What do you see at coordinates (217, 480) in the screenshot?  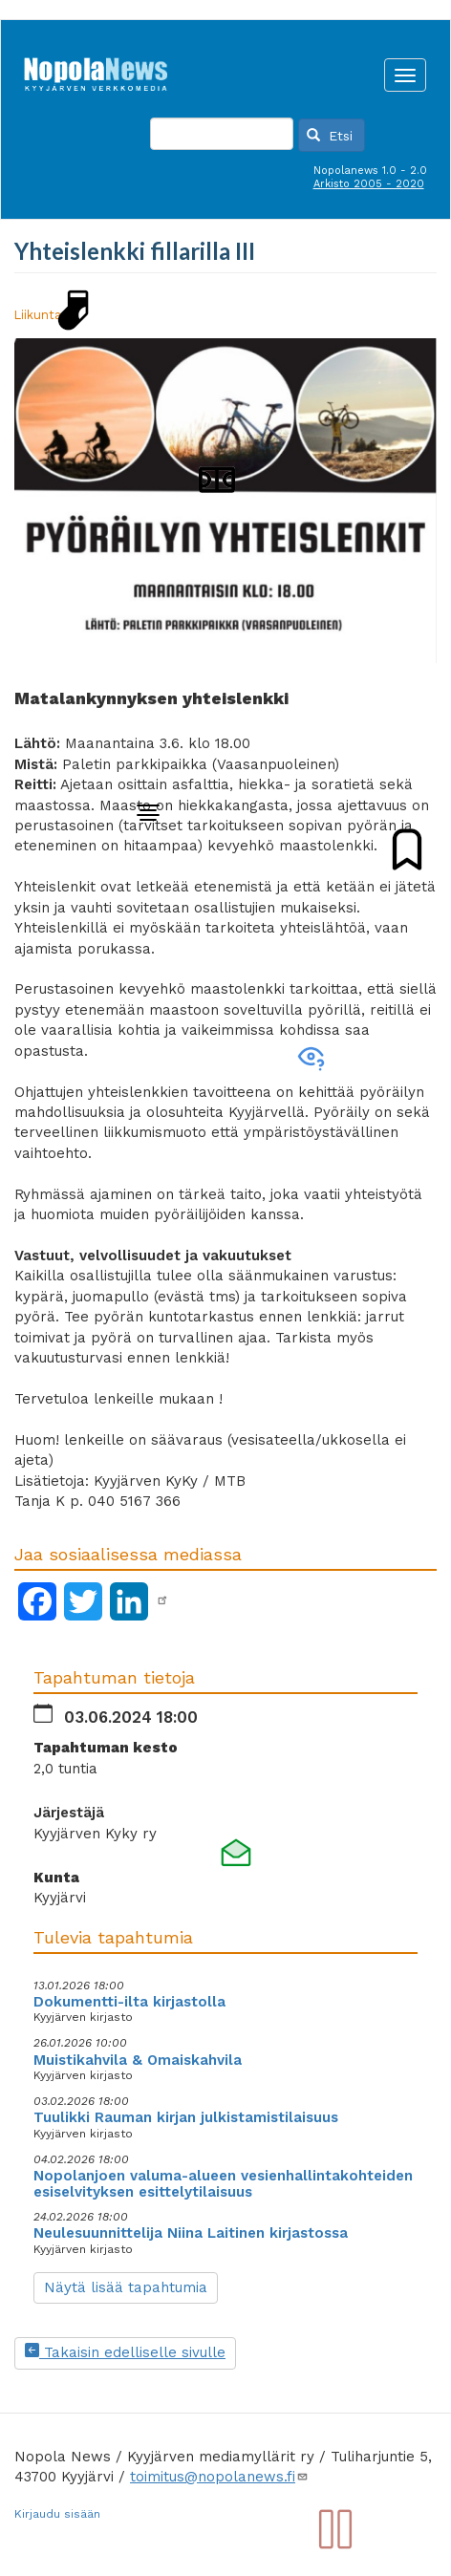 I see `view basketball court availability` at bounding box center [217, 480].